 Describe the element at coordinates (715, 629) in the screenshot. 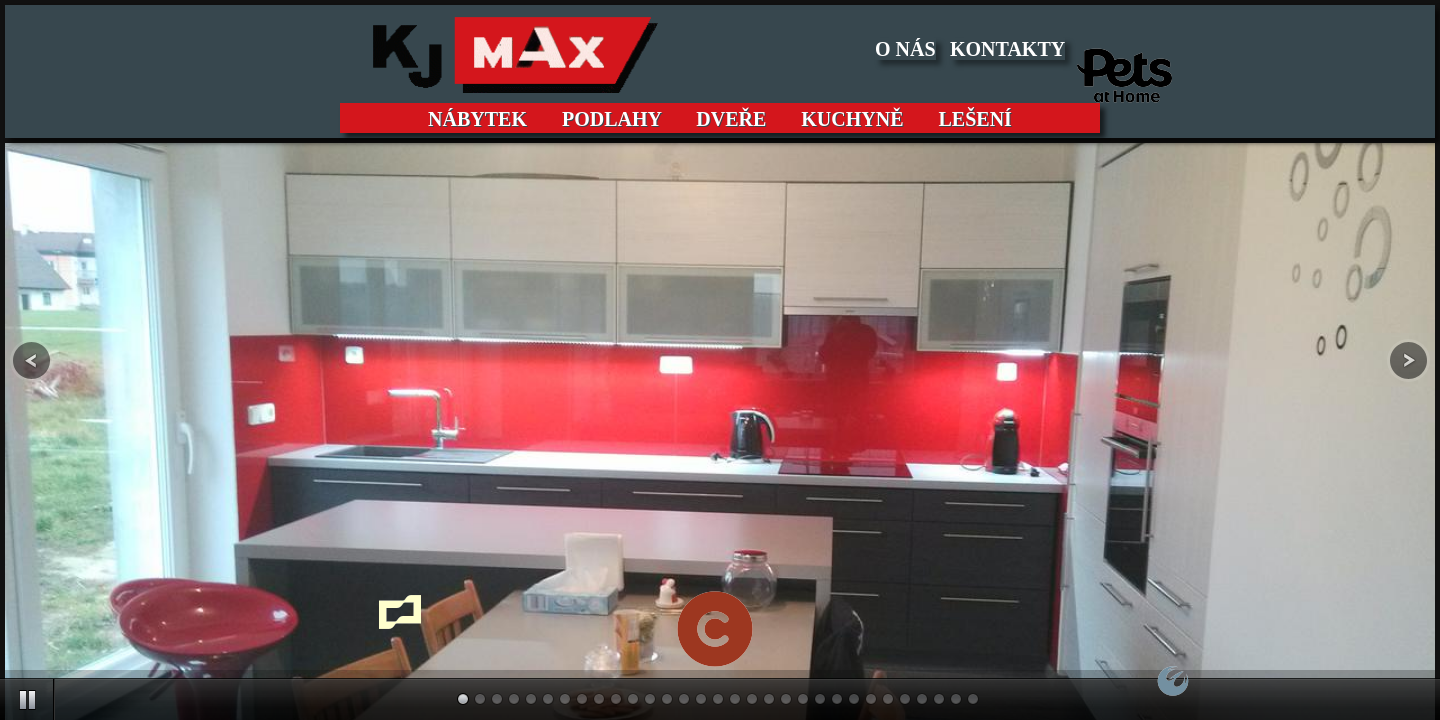

I see `indicates copyrighted content` at that location.